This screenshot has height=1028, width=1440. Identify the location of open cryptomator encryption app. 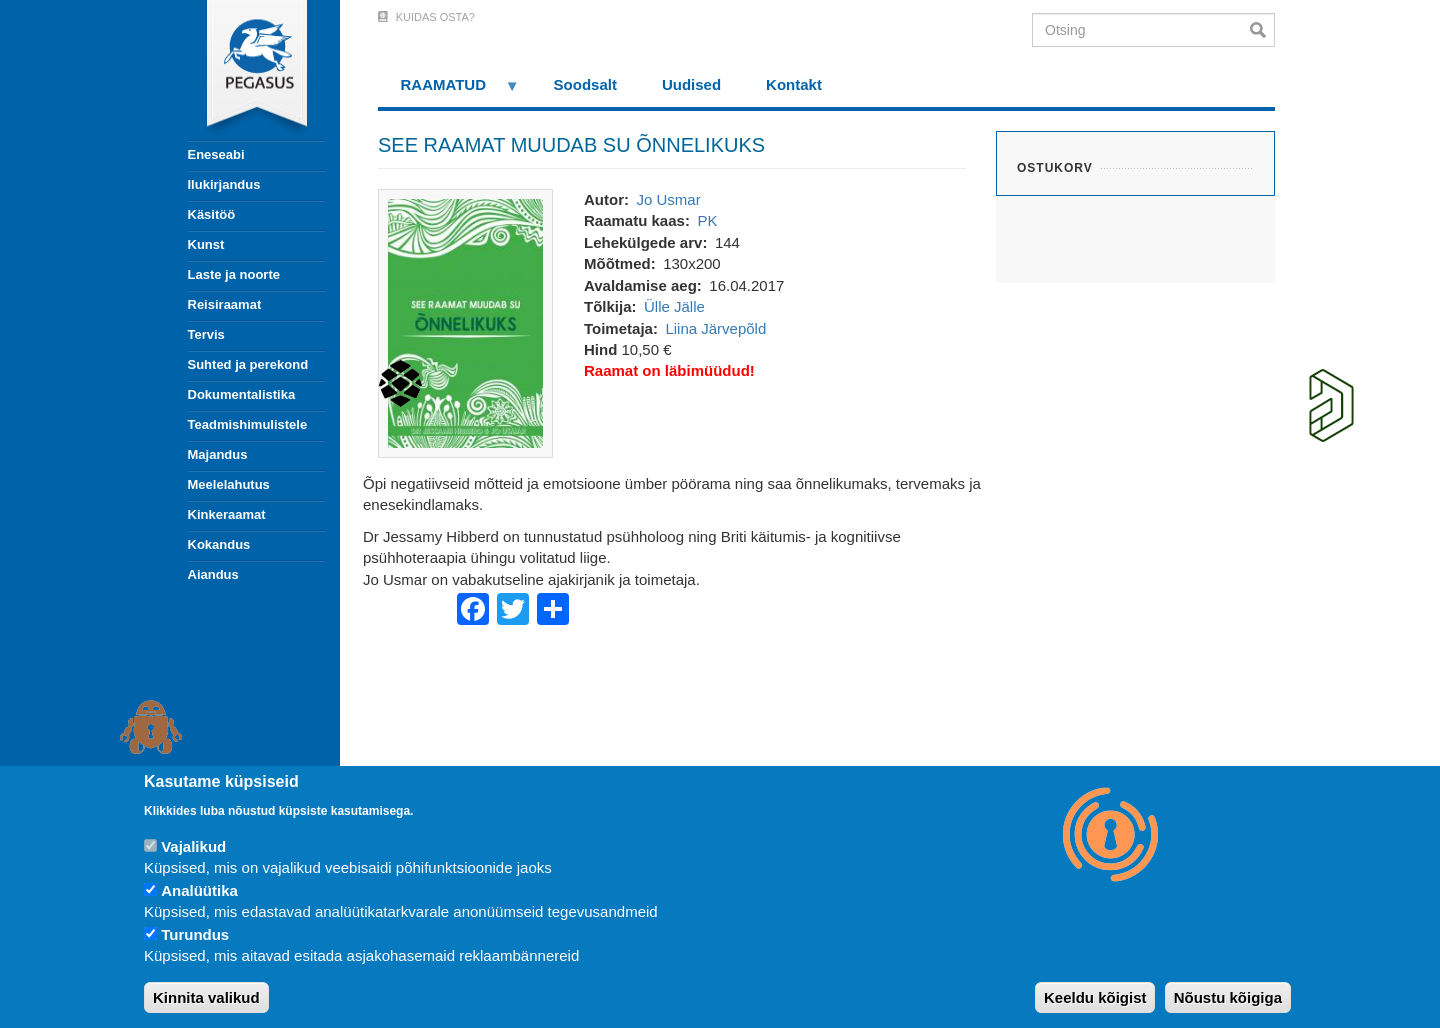
(151, 727).